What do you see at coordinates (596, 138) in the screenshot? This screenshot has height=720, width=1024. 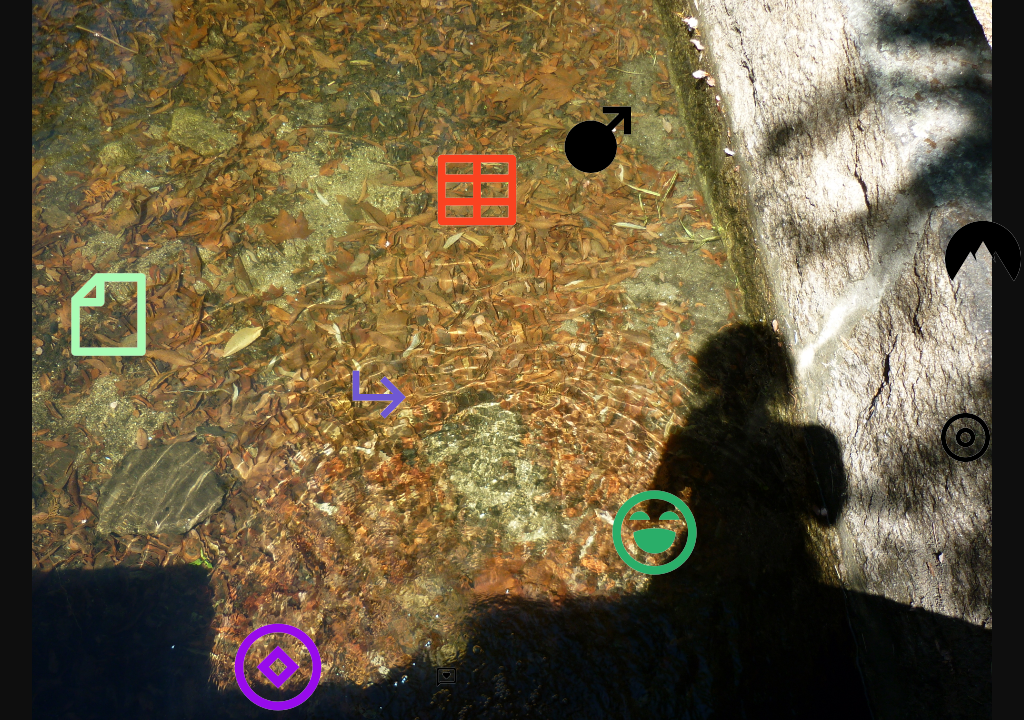 I see `indicates male or men's section` at bounding box center [596, 138].